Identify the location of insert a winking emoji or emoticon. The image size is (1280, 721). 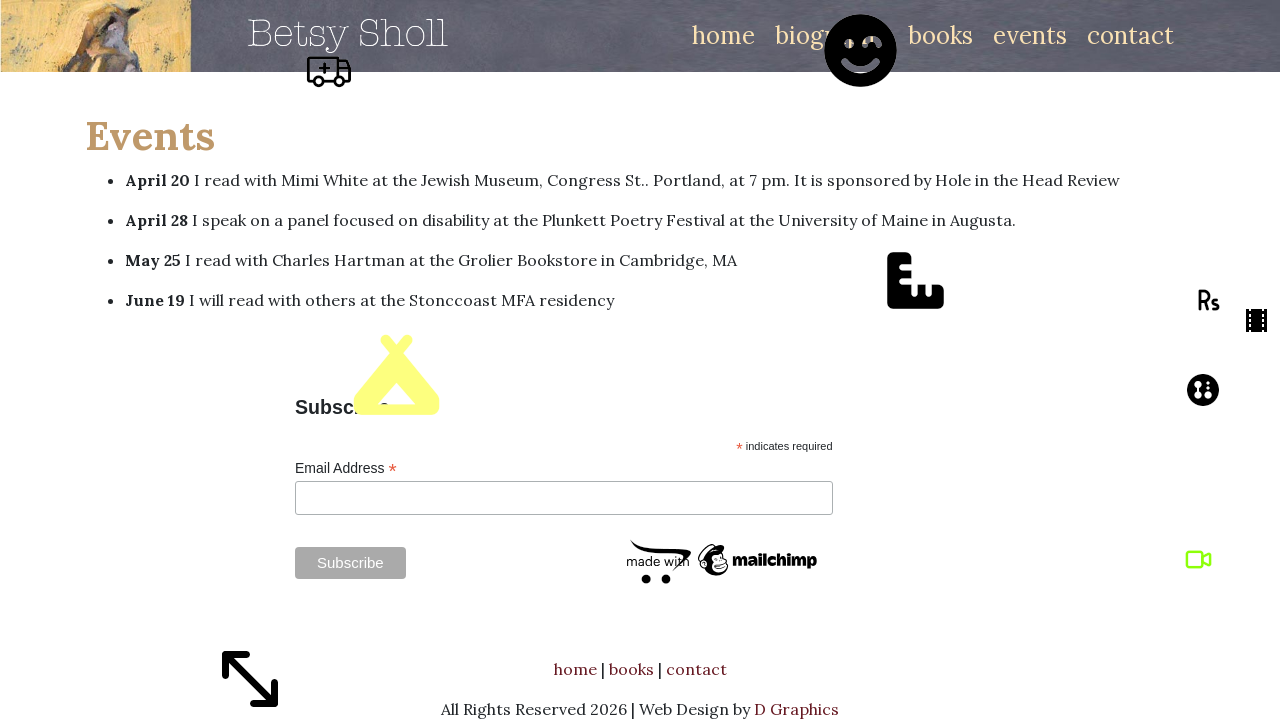
(860, 50).